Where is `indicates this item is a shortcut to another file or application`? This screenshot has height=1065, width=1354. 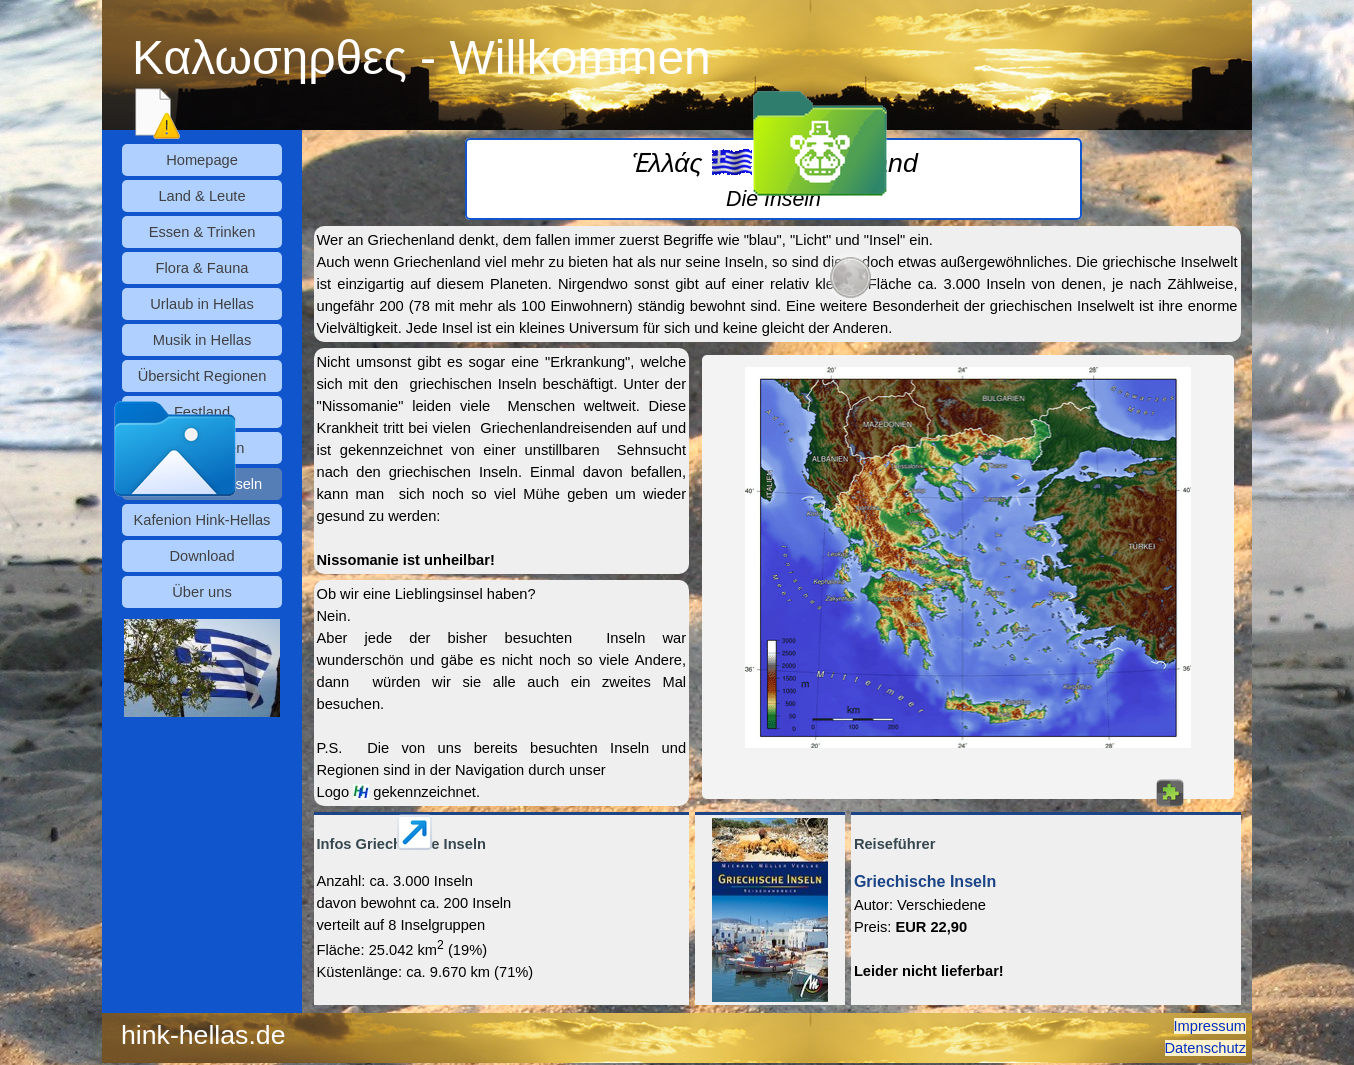 indicates this item is a shortcut to another file or application is located at coordinates (442, 805).